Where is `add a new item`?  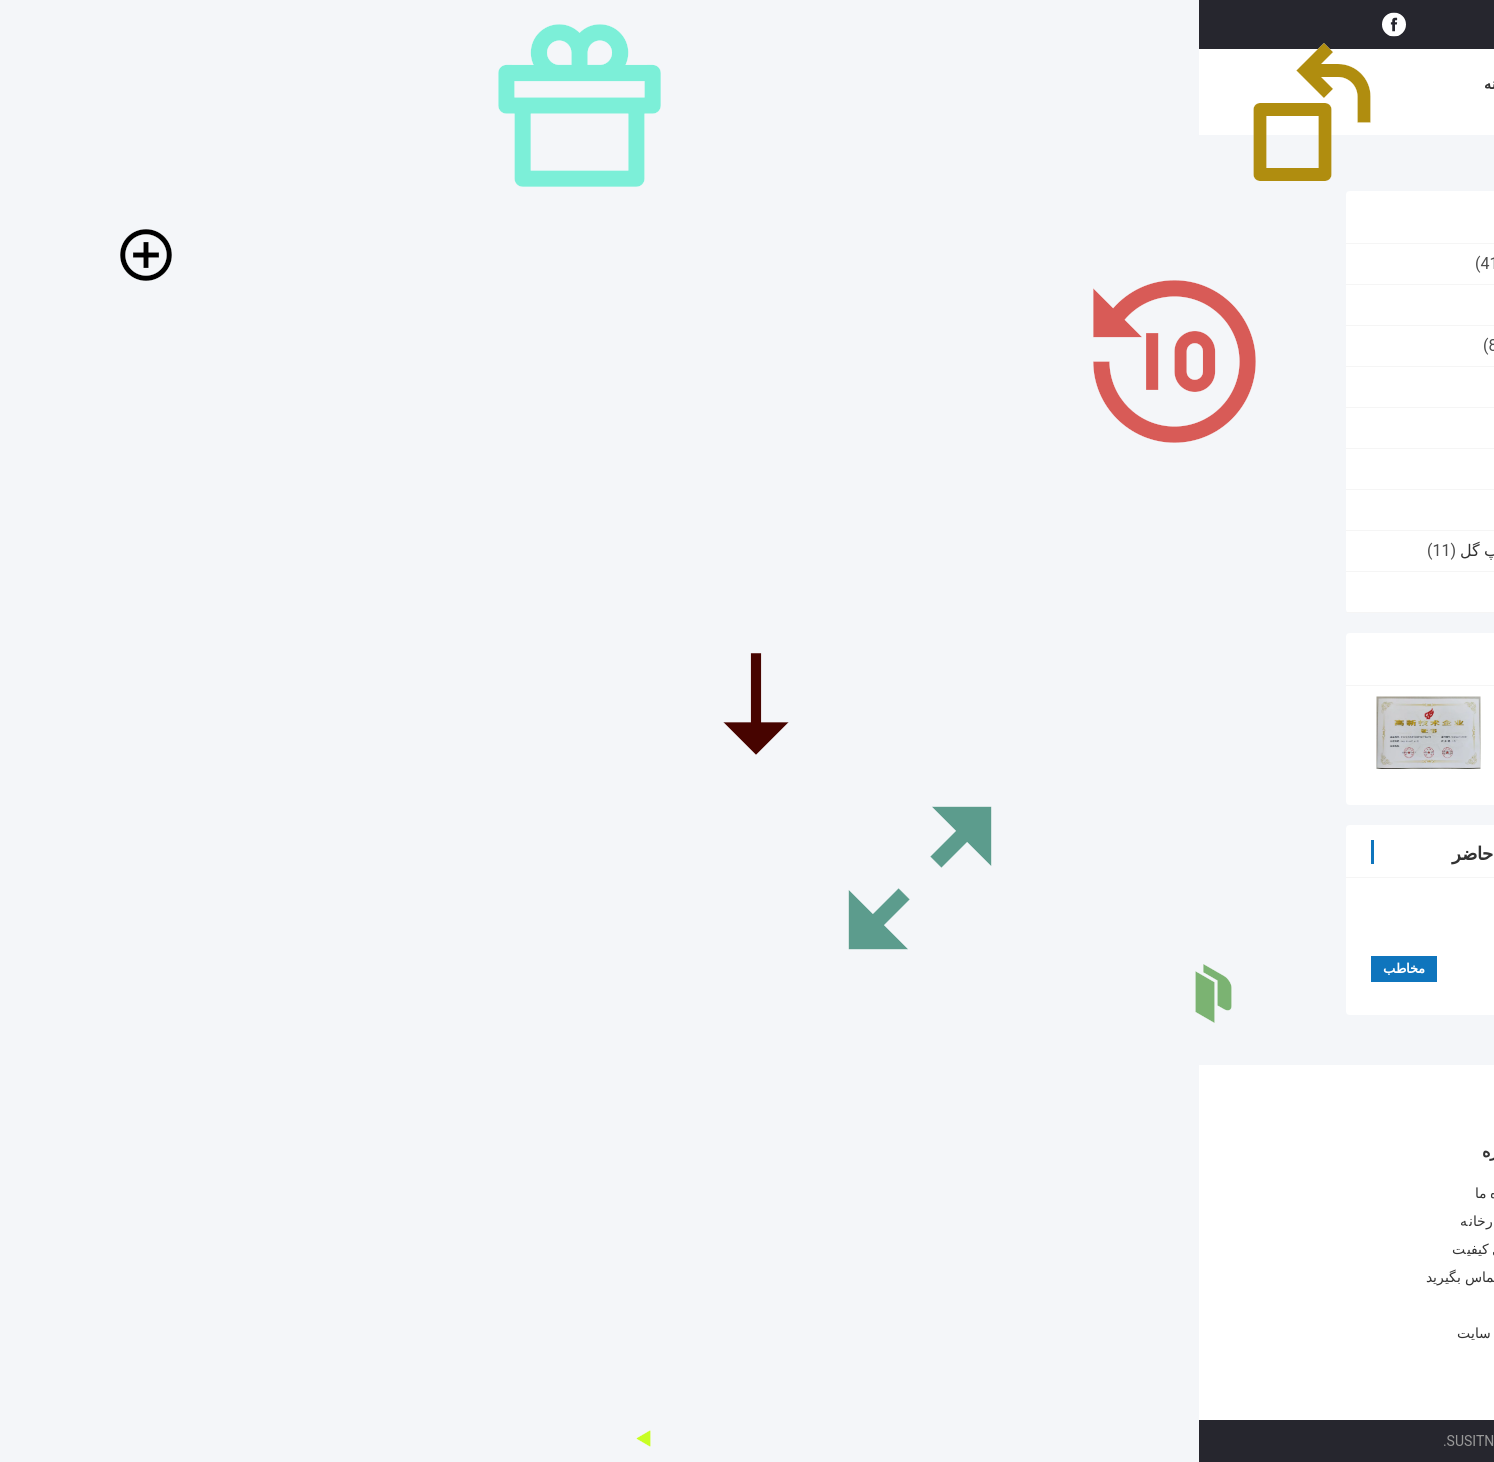 add a new item is located at coordinates (146, 255).